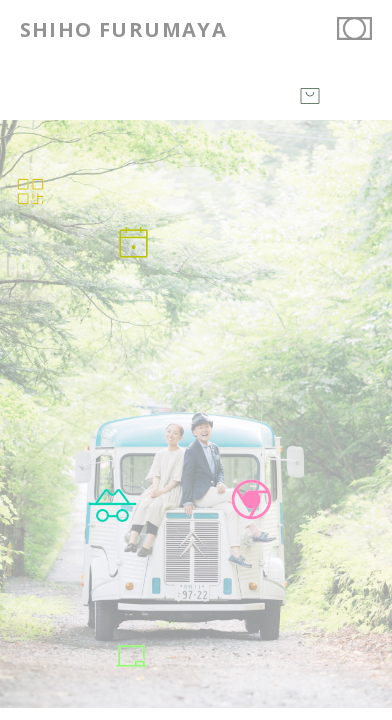 Image resolution: width=392 pixels, height=720 pixels. I want to click on scan or generate a qr code, so click(30, 191).